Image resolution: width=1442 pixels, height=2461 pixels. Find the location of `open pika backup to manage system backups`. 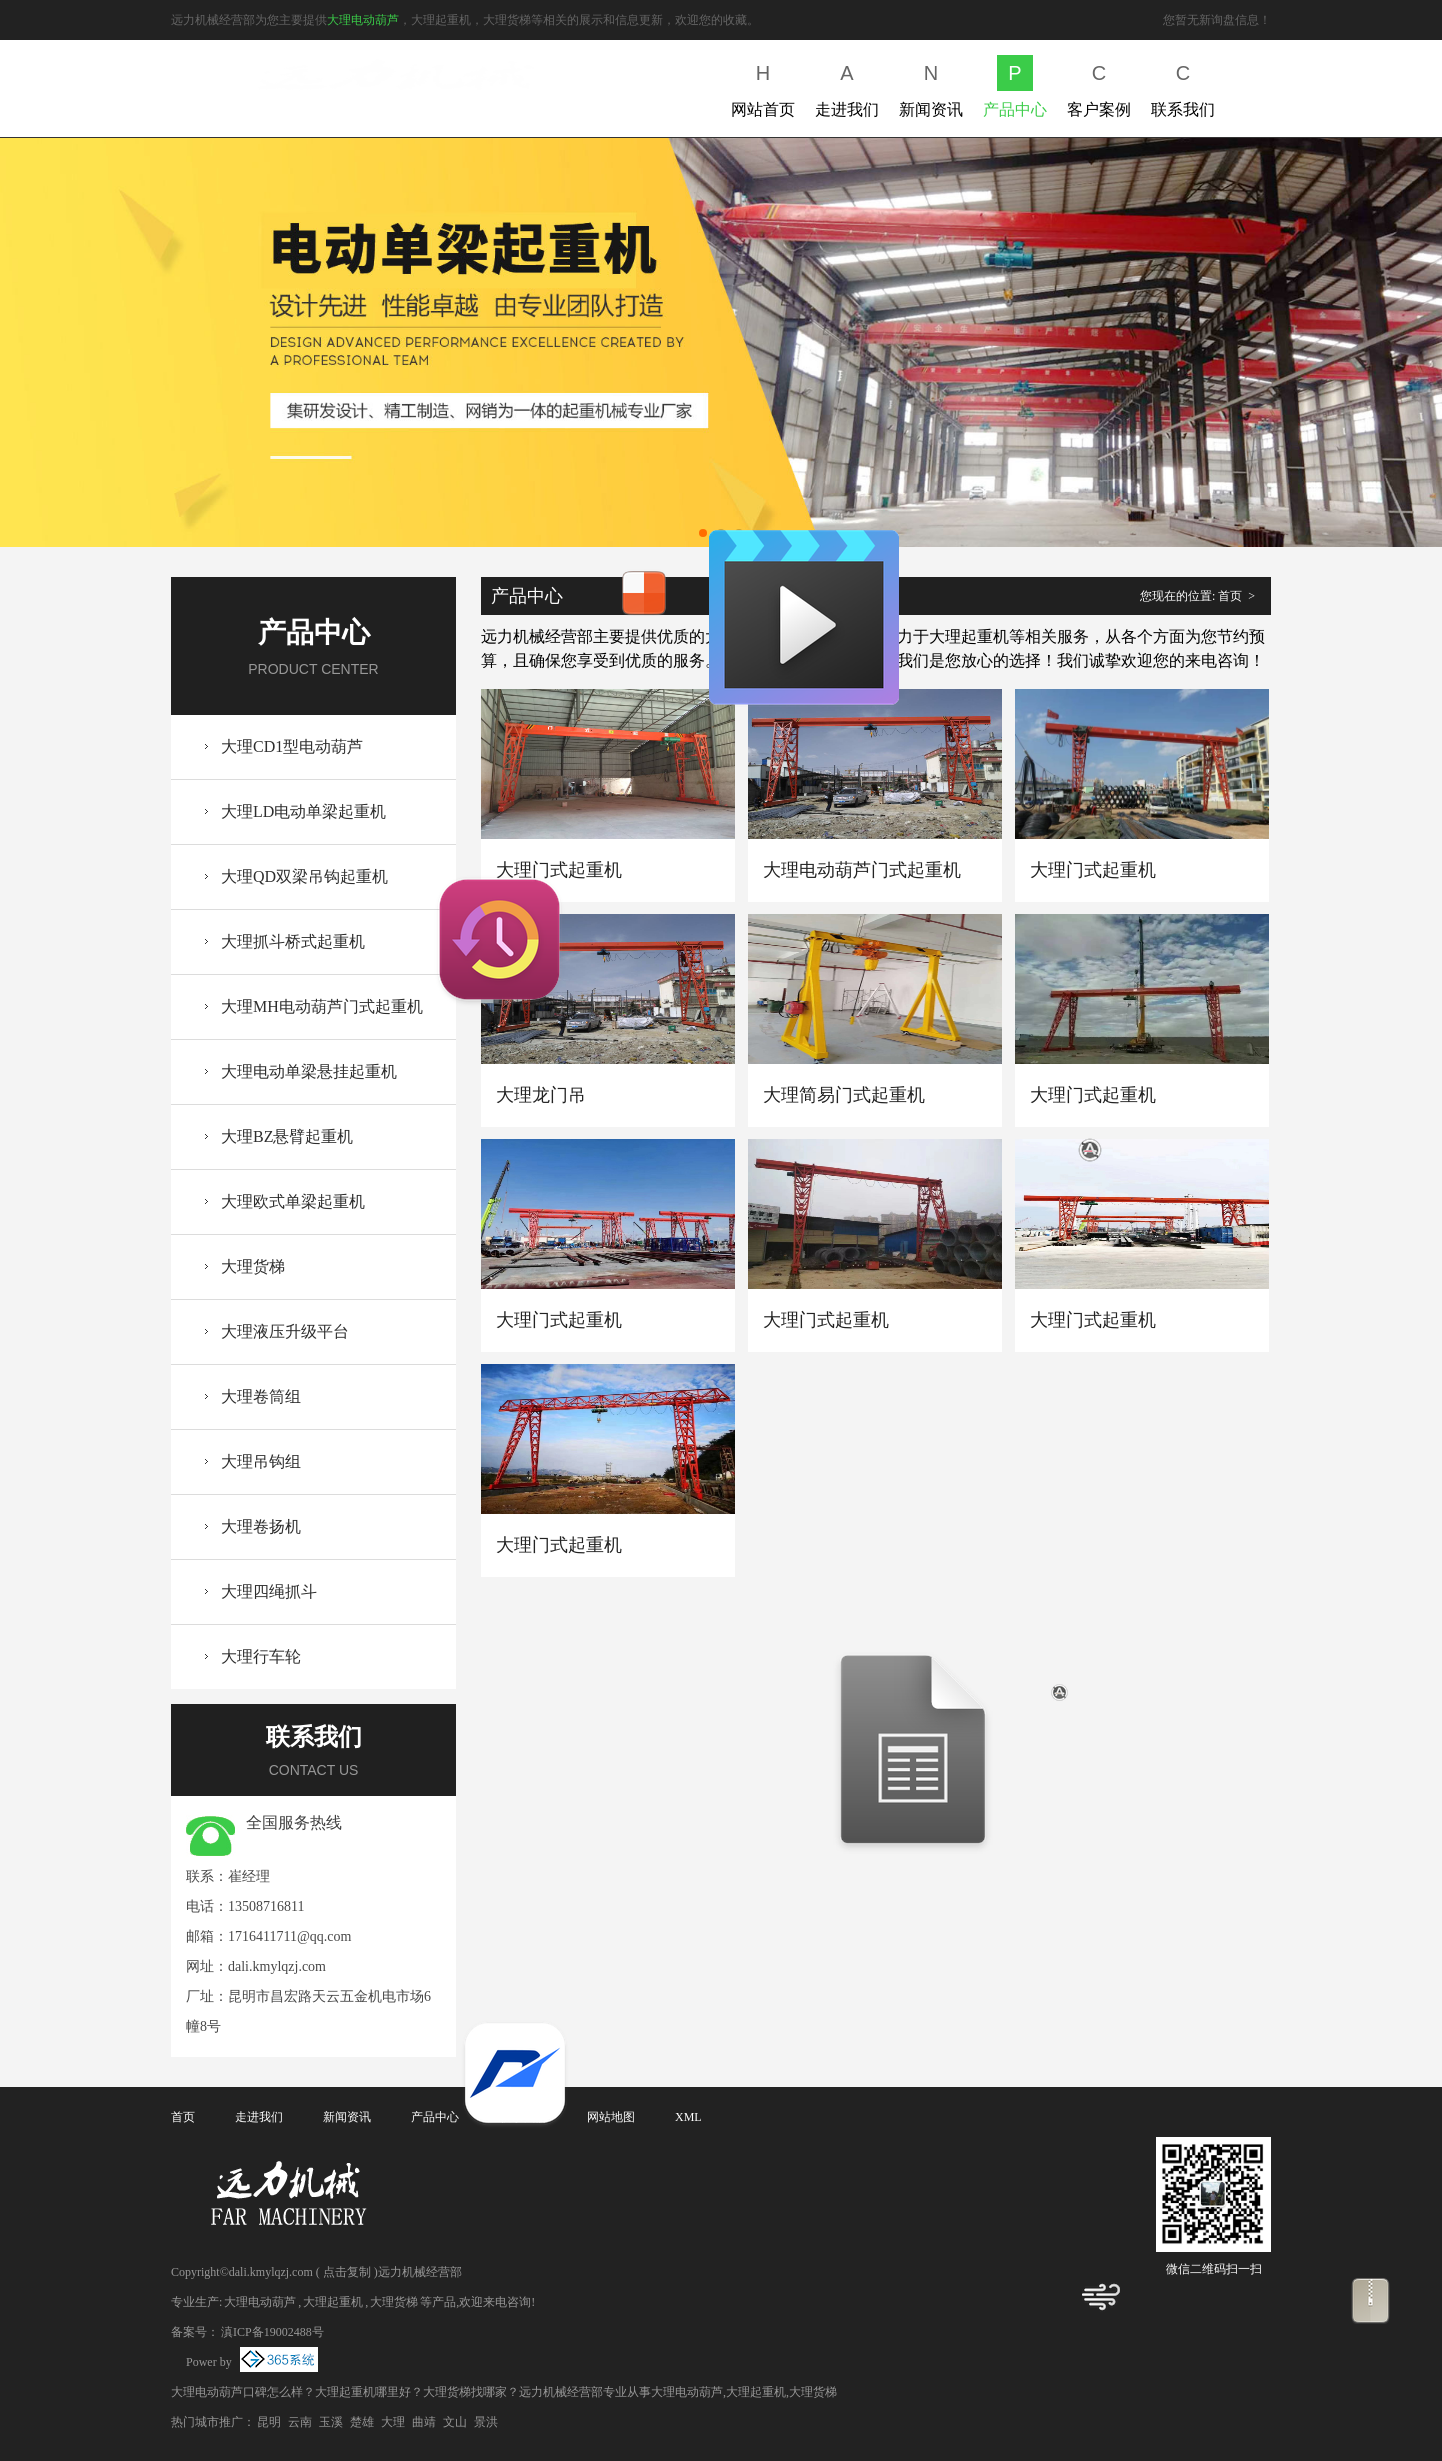

open pika backup to manage system backups is located at coordinates (499, 939).